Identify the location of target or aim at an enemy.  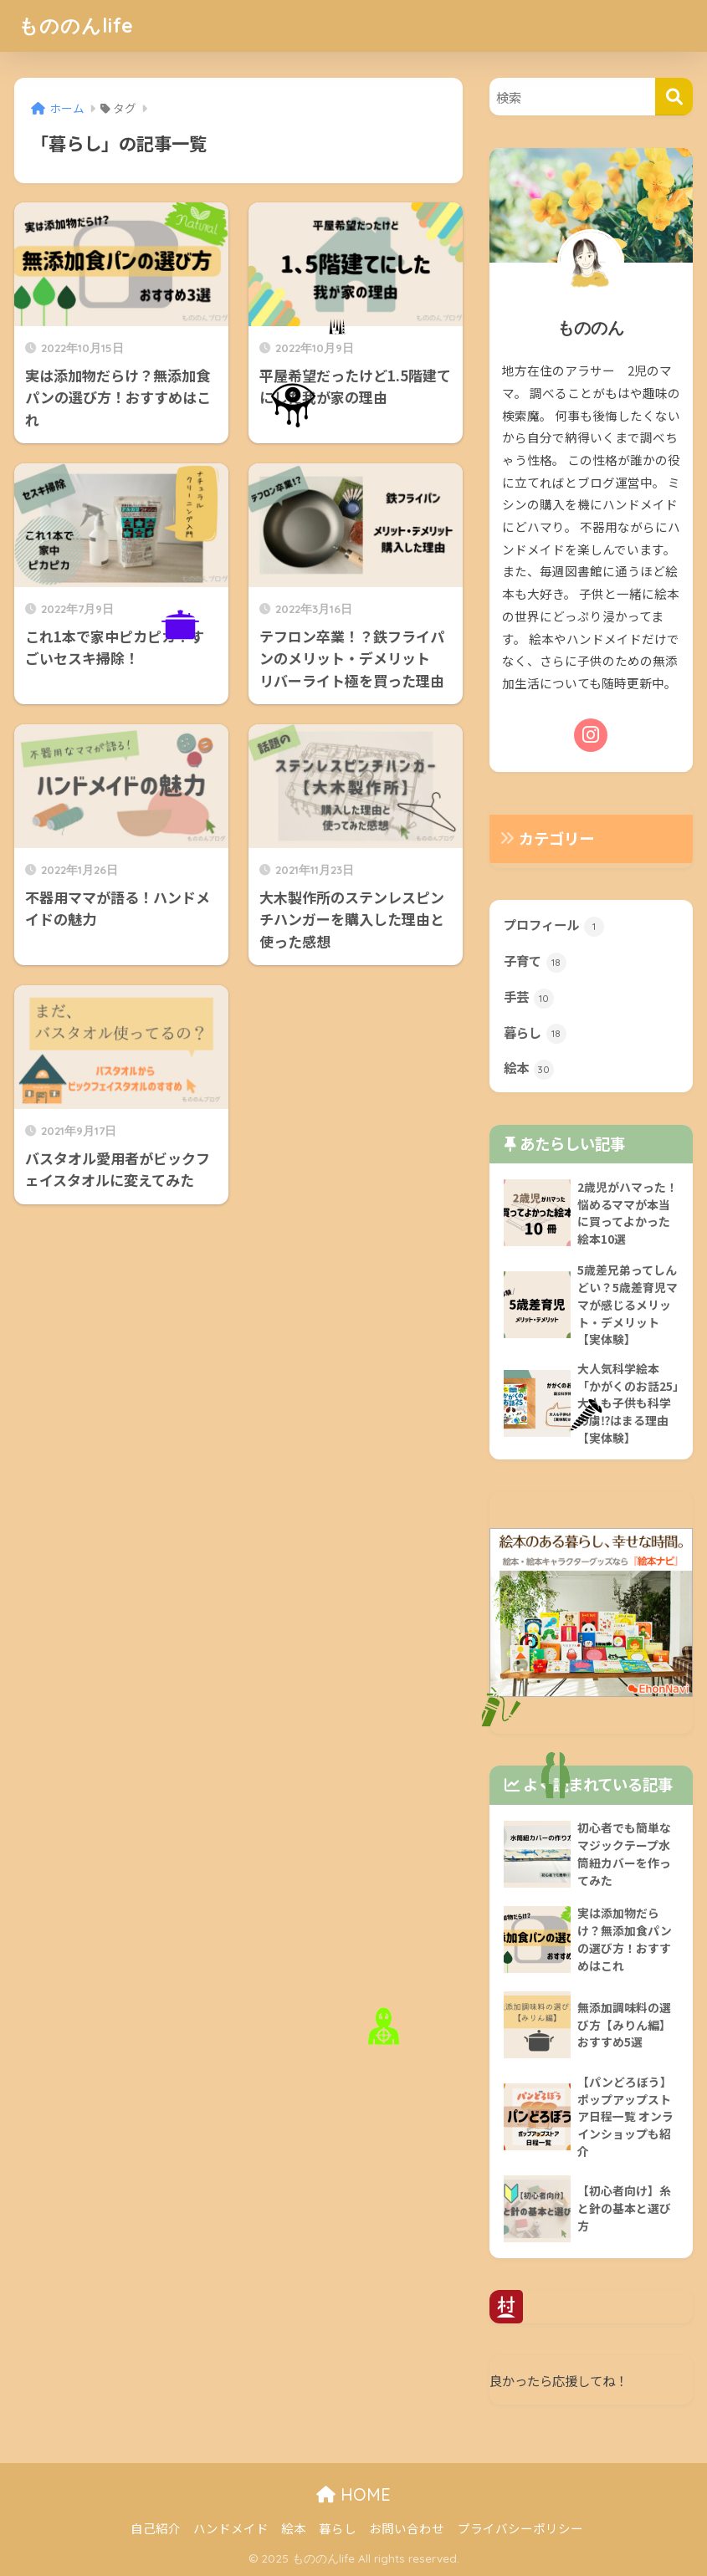
(383, 2026).